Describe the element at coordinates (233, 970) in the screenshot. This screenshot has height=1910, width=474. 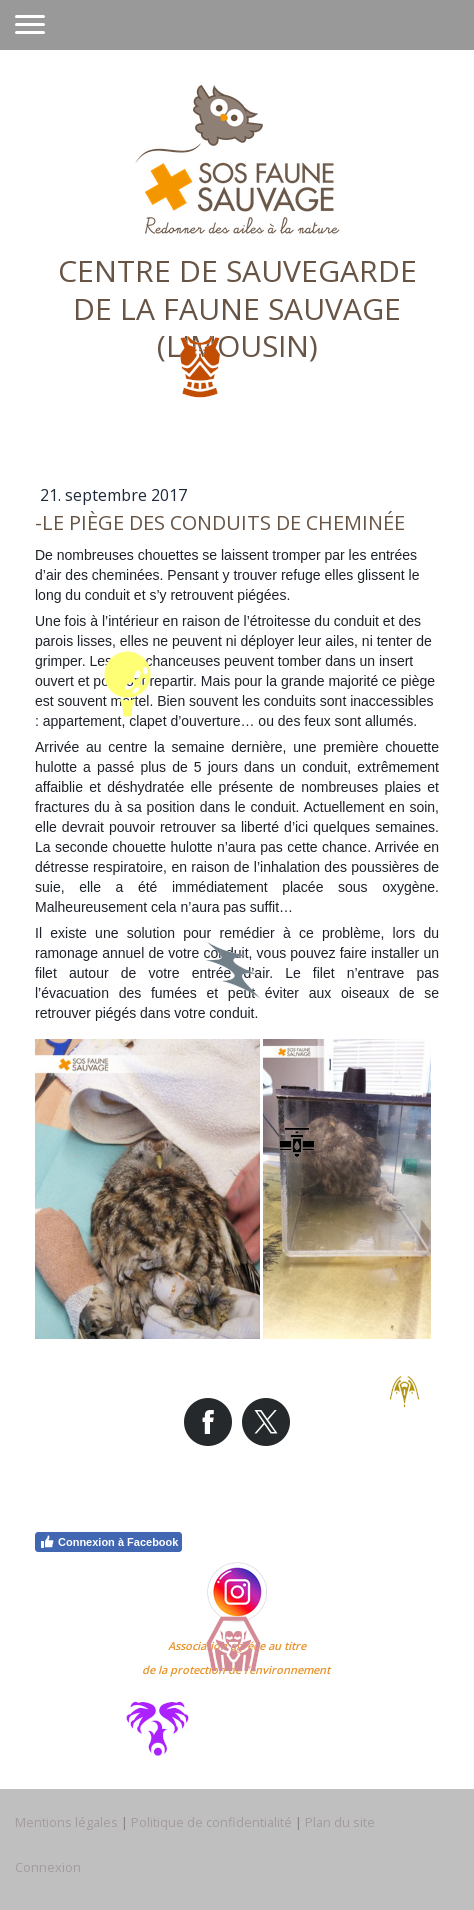
I see `indicates damage or injury status` at that location.